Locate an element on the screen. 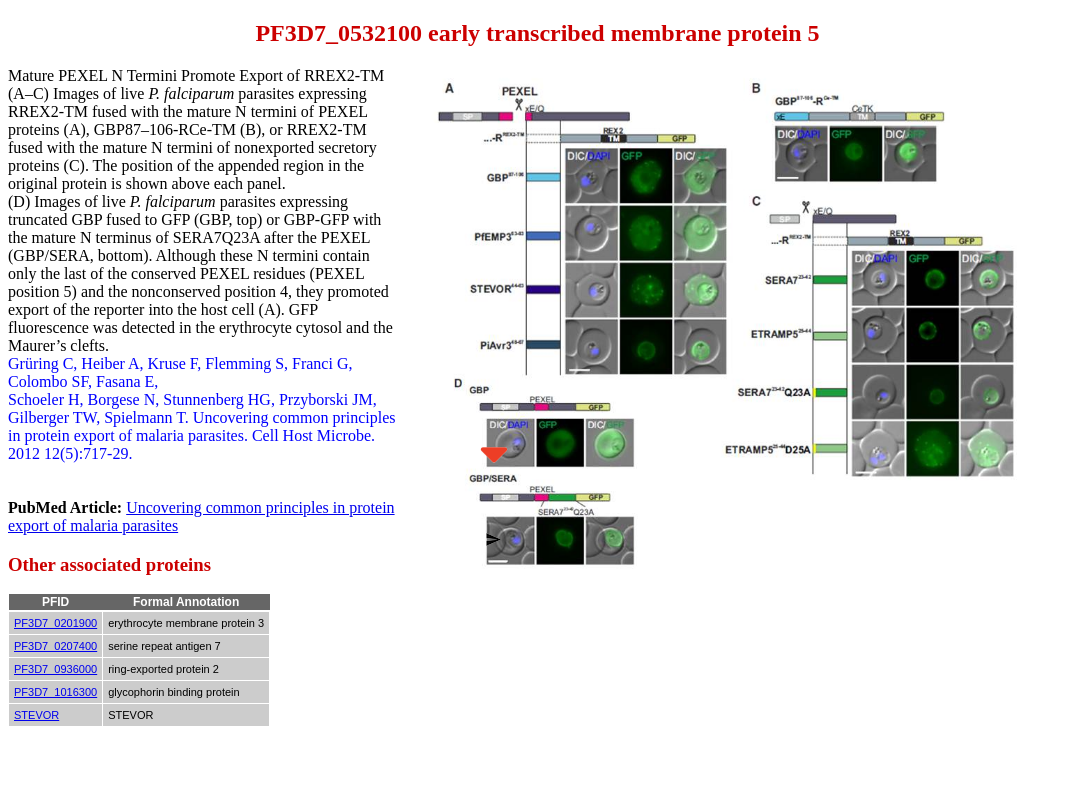 This screenshot has height=785, width=1075. send a message or form is located at coordinates (493, 539).